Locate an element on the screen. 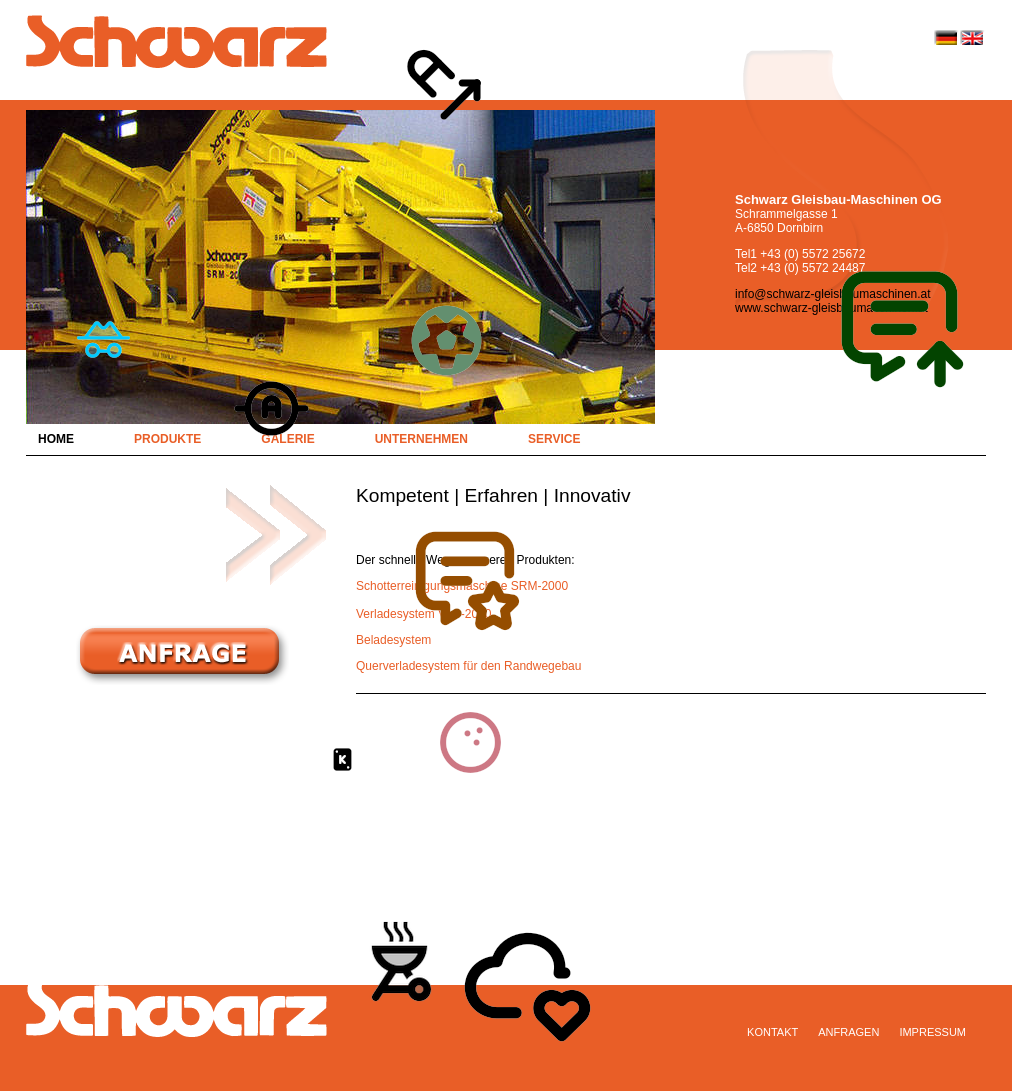  access bowling or sports-related features is located at coordinates (470, 742).